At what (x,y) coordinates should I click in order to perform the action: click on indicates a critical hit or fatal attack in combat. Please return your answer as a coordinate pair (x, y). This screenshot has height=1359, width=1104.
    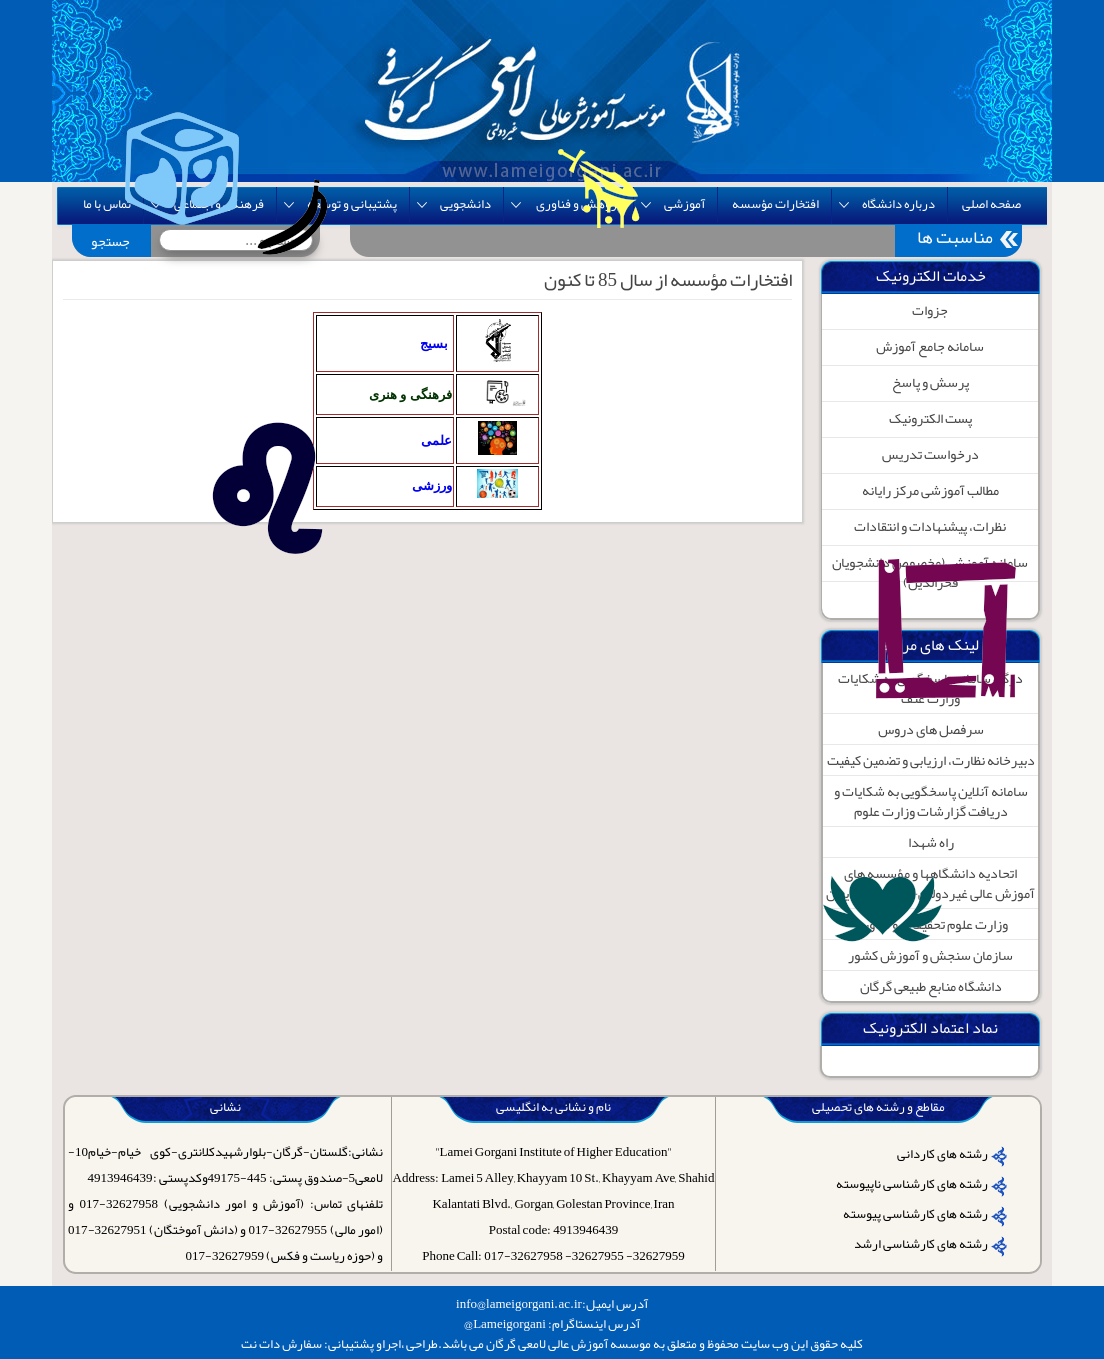
    Looking at the image, I should click on (599, 187).